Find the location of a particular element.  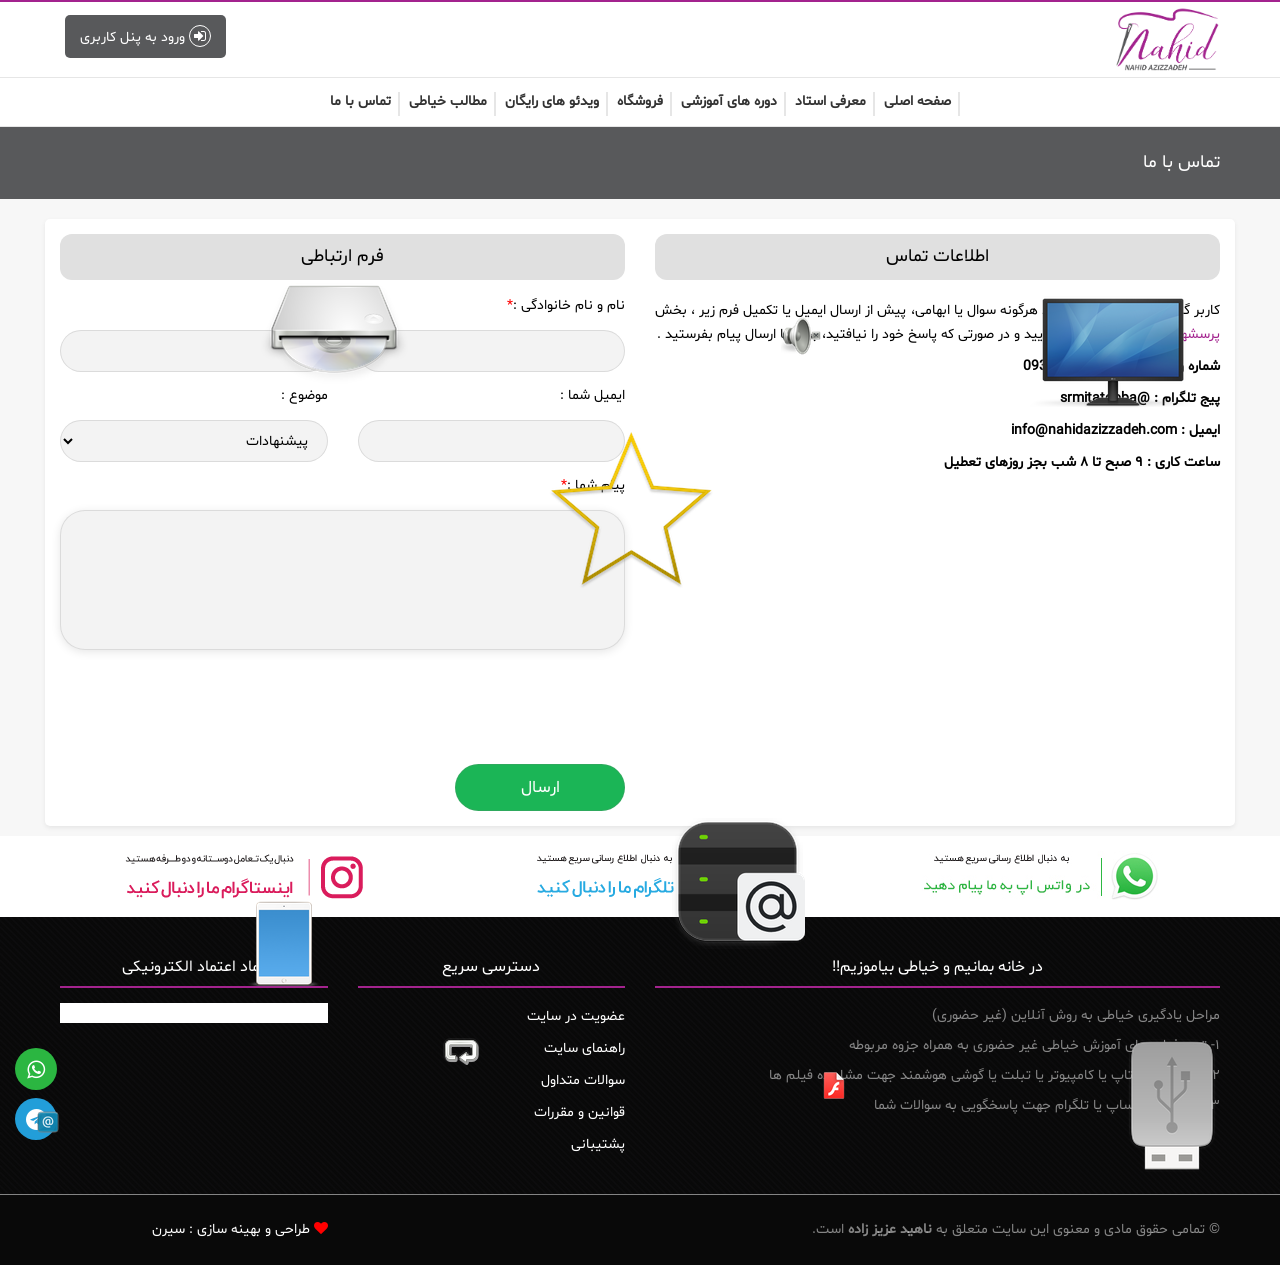

configure DNS server settings is located at coordinates (738, 883).